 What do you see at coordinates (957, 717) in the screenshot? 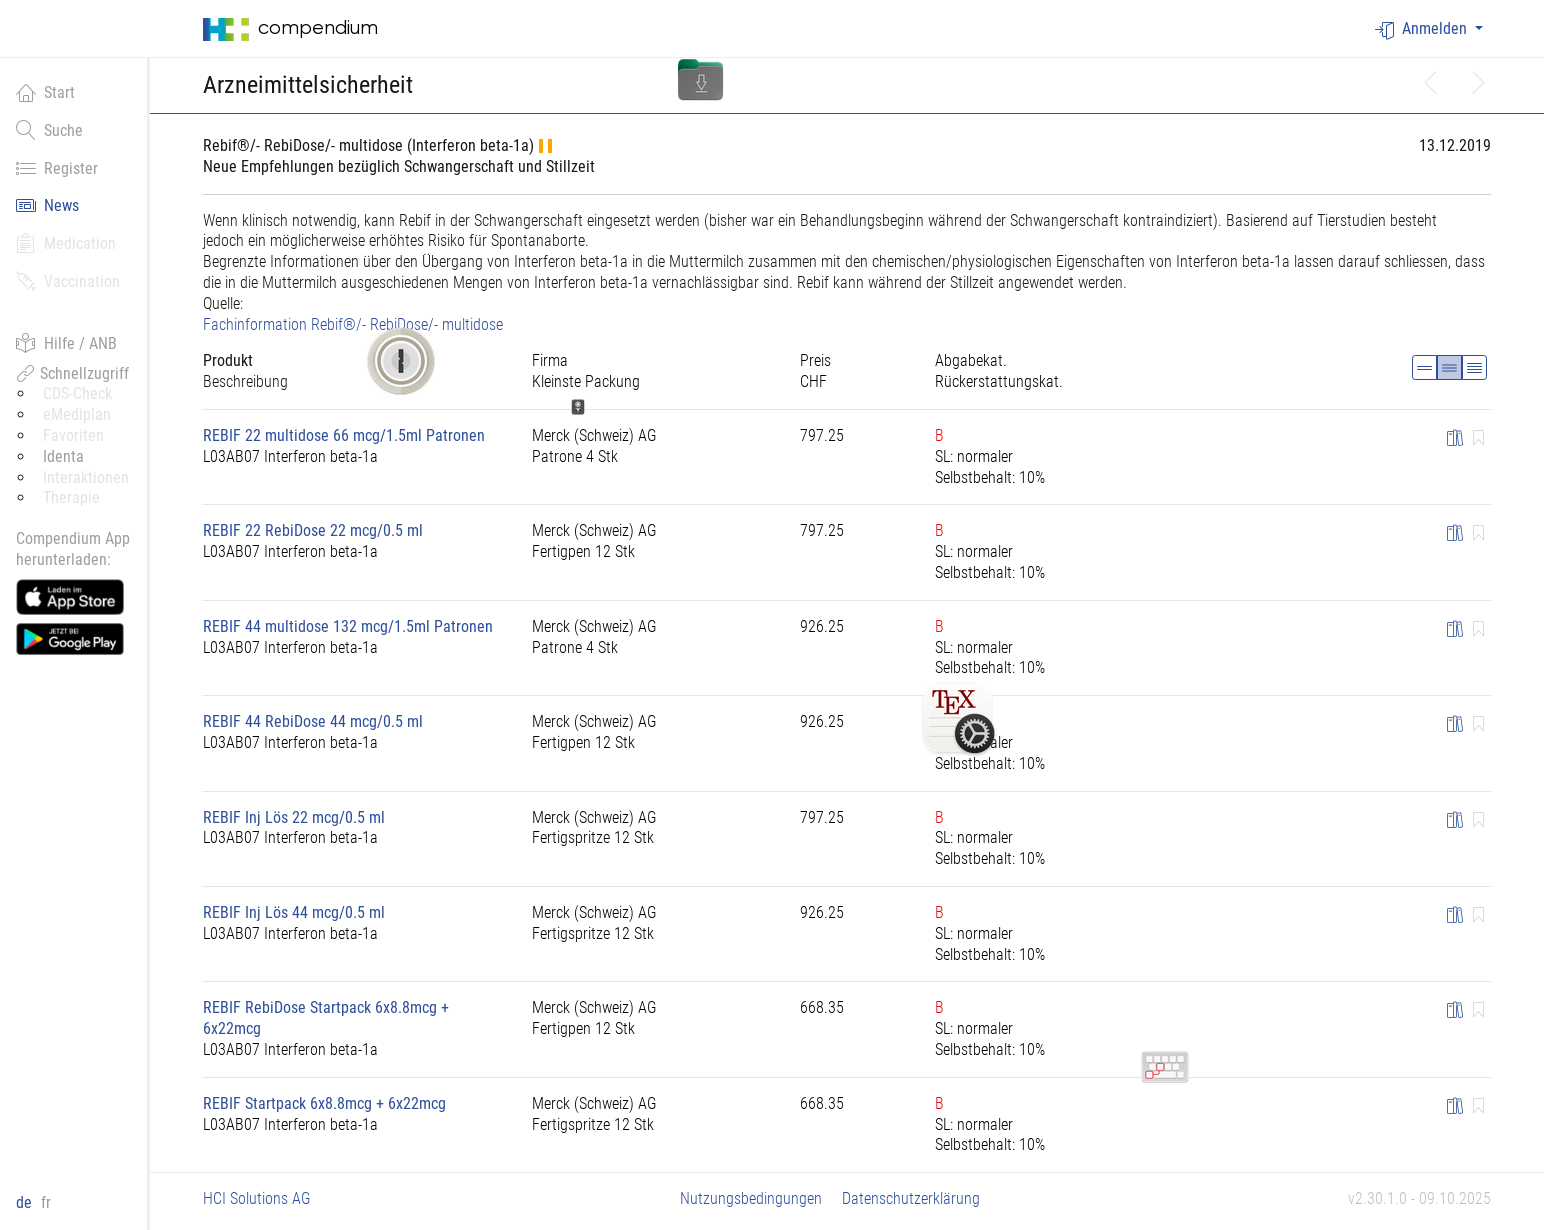
I see `open miktex console for managing tex distributions` at bounding box center [957, 717].